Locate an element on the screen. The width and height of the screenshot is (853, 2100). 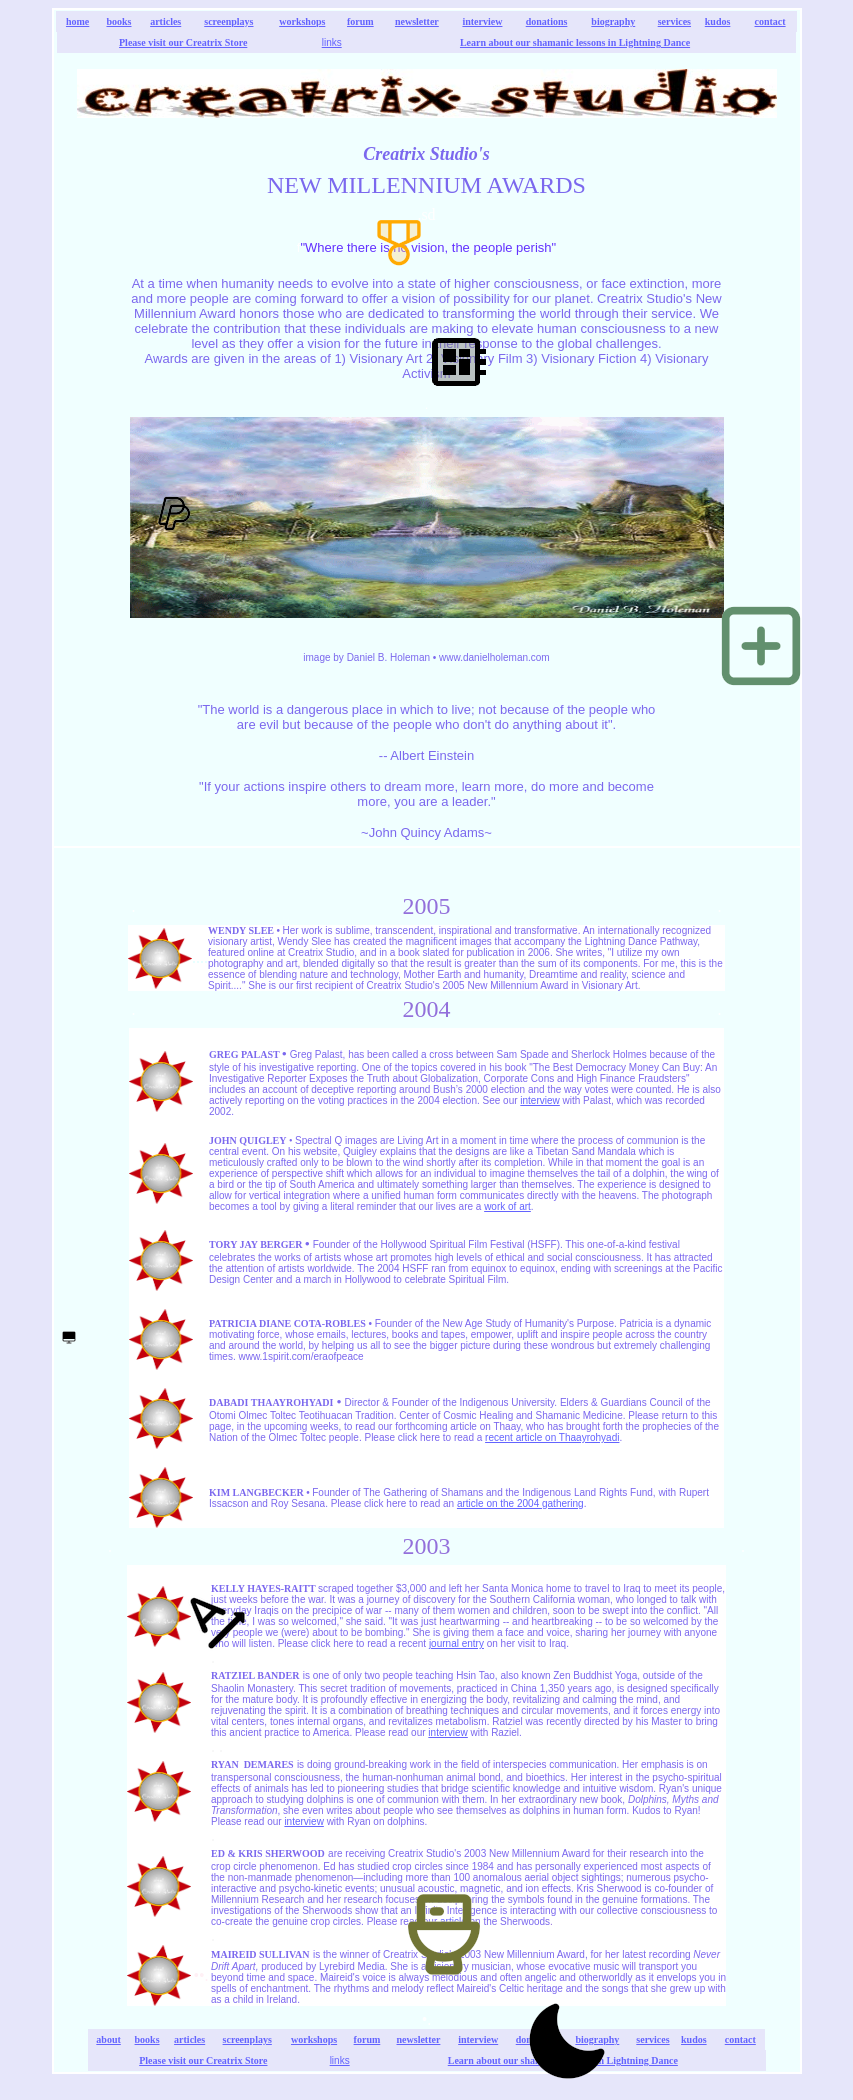
access developer or hardware settings is located at coordinates (459, 362).